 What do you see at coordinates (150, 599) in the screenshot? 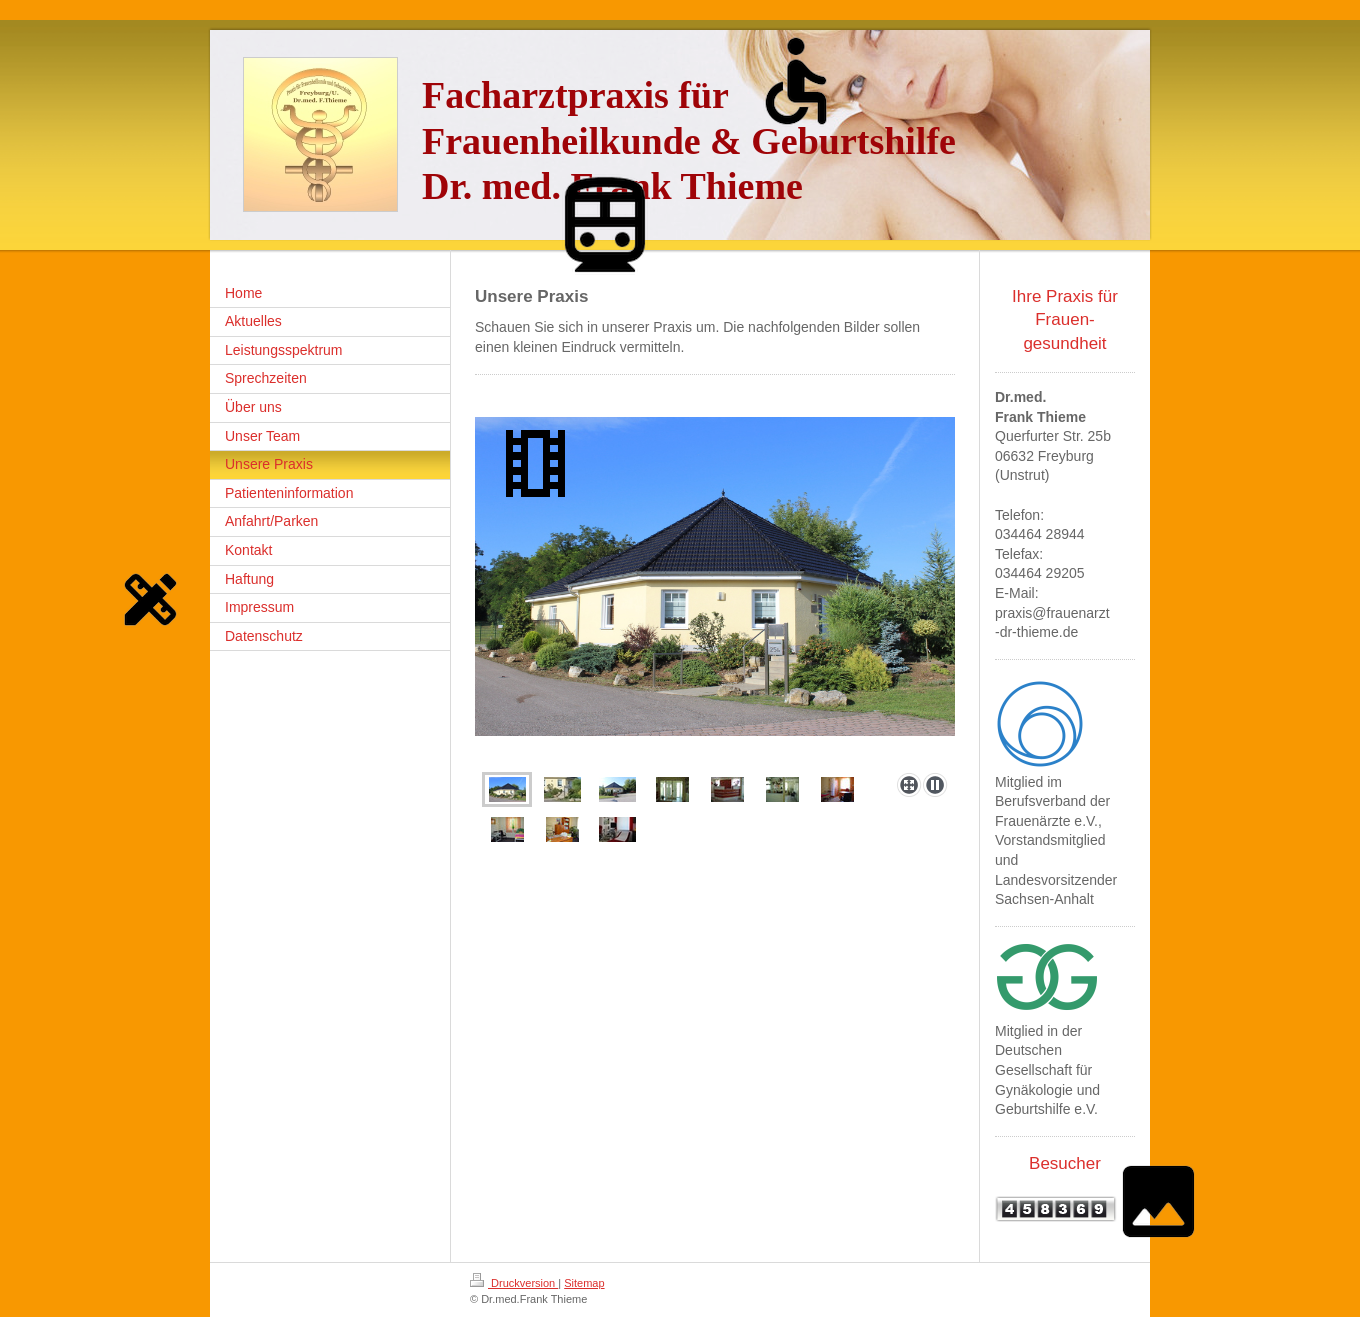
I see `access design tools and services` at bounding box center [150, 599].